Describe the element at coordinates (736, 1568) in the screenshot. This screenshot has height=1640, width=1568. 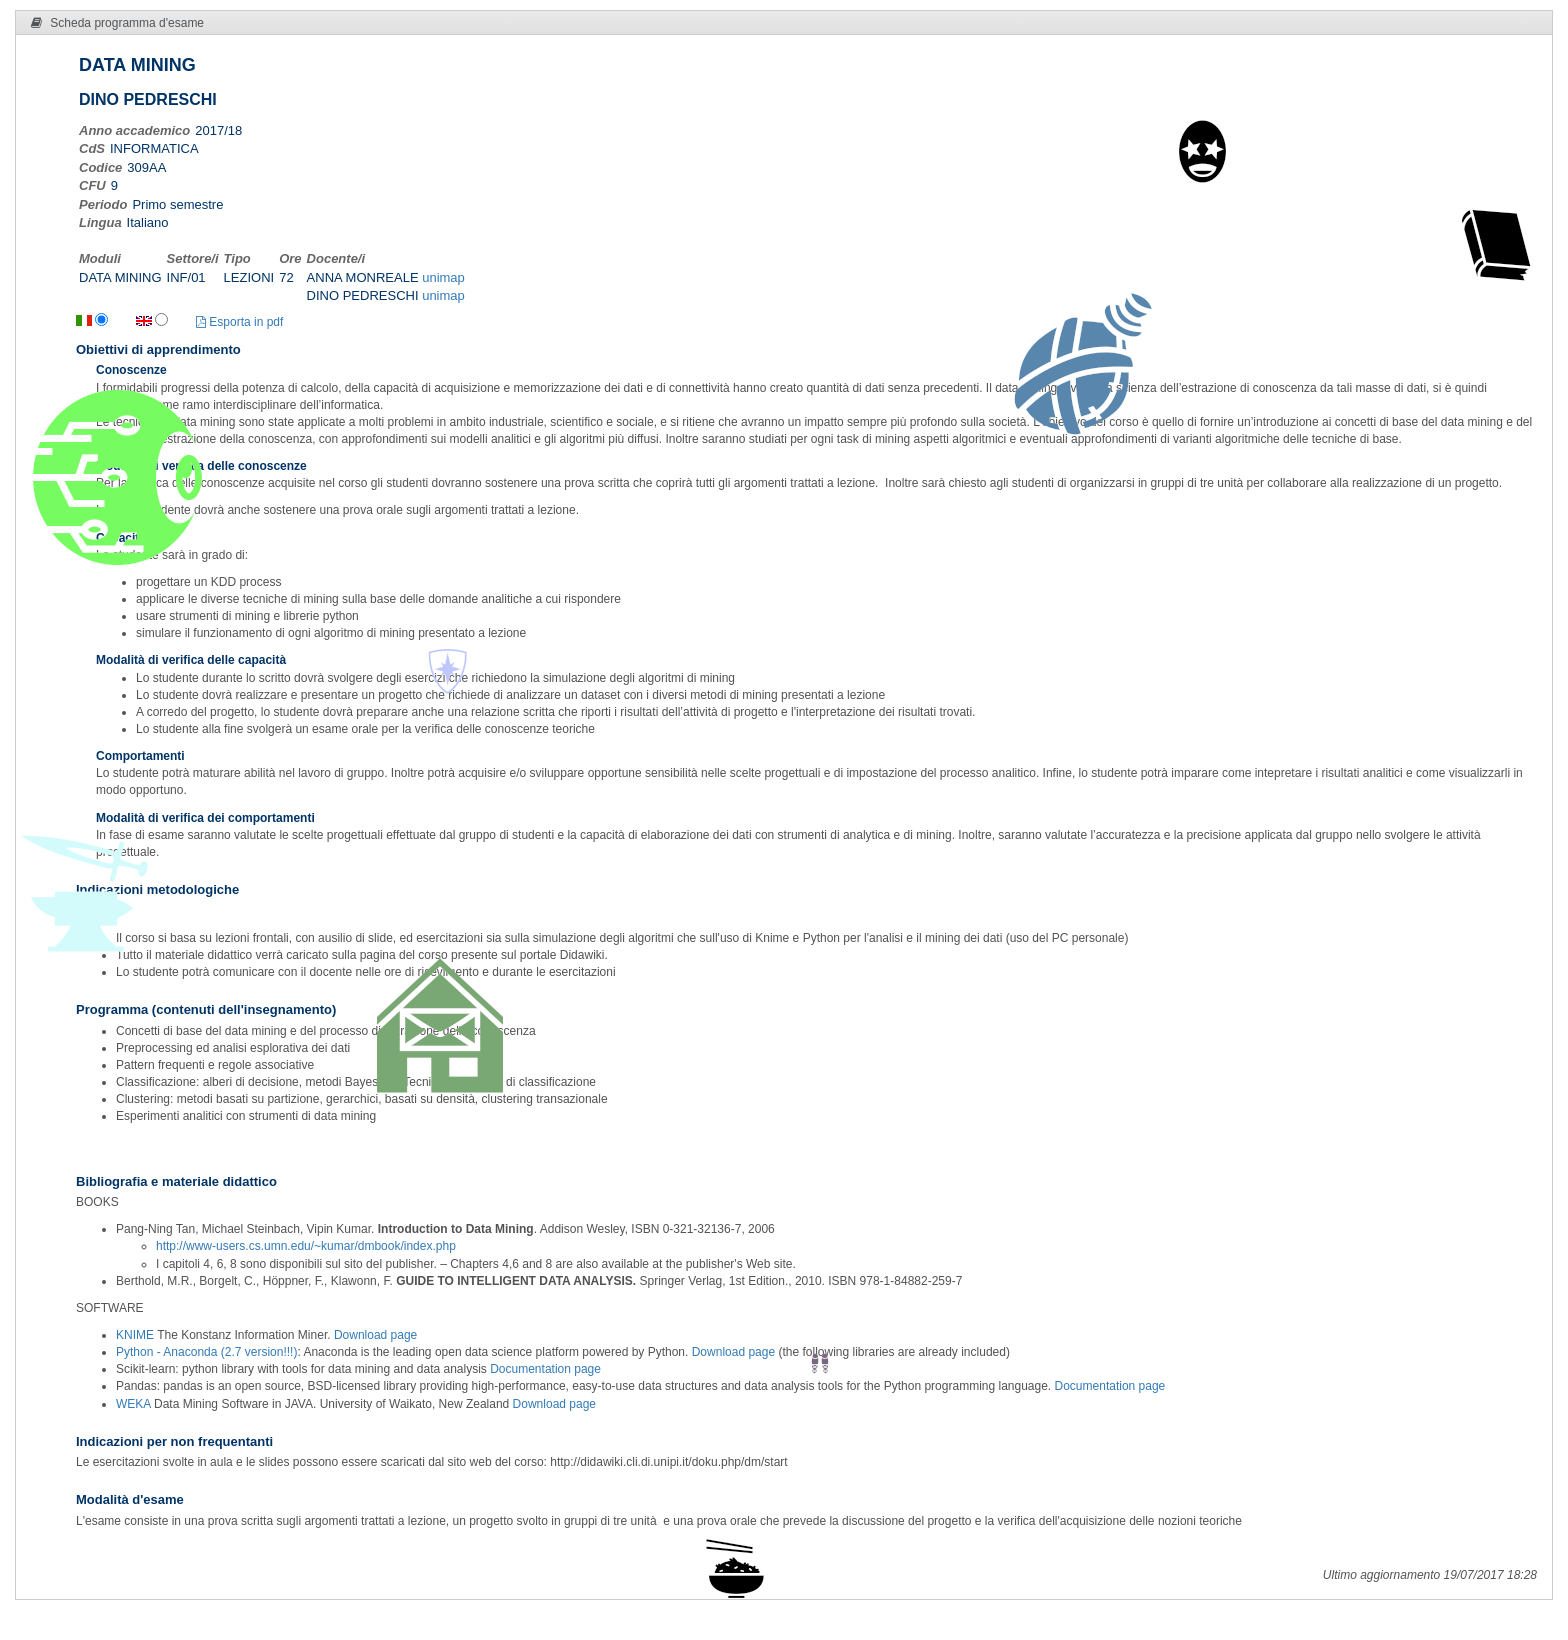
I see `browse asian cuisine or rice dishes` at that location.